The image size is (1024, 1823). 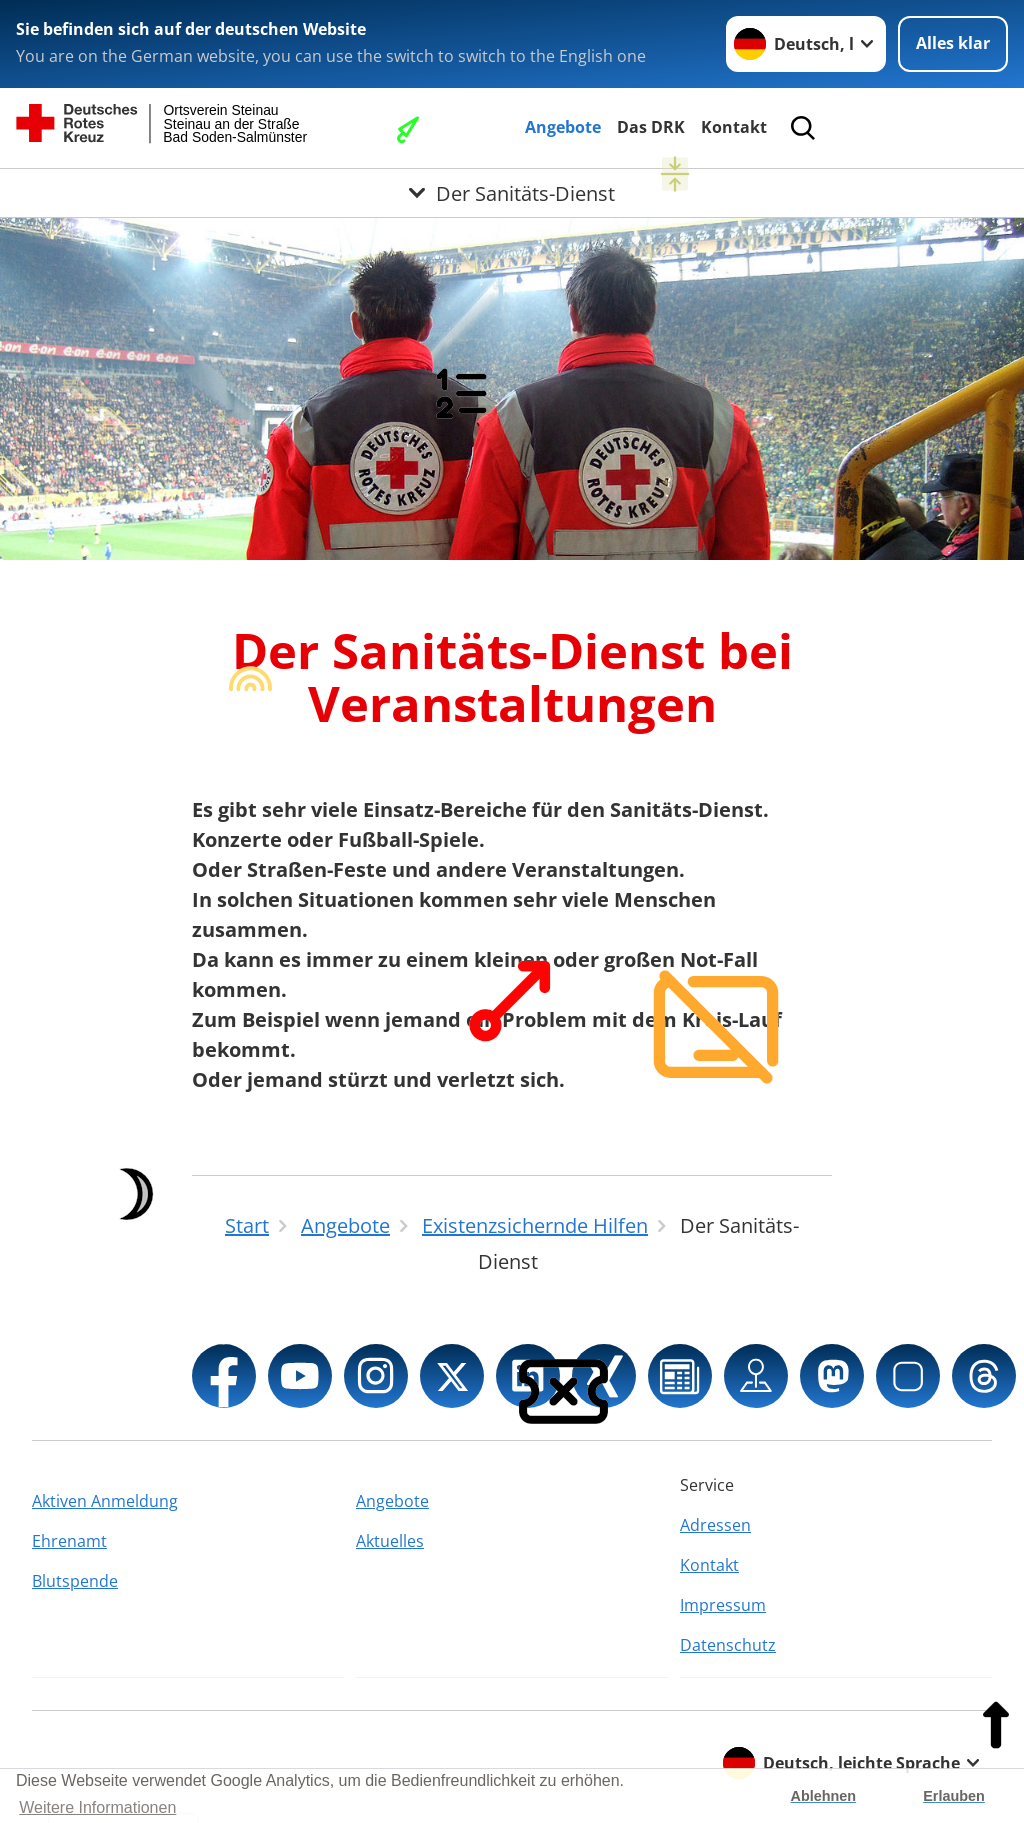 What do you see at coordinates (996, 1725) in the screenshot?
I see `scroll to top of page` at bounding box center [996, 1725].